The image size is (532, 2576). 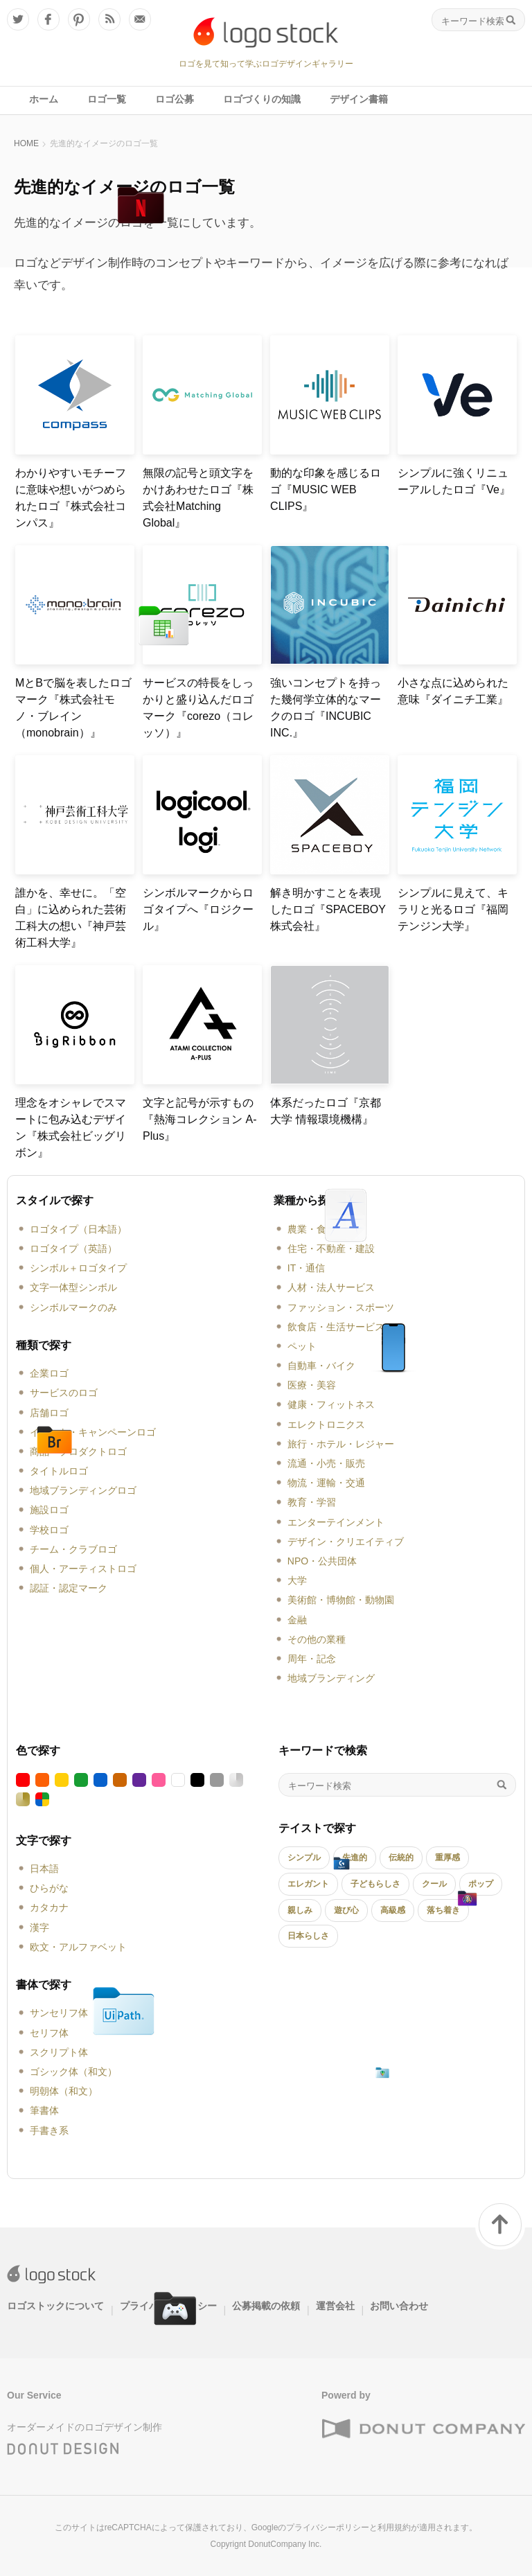 What do you see at coordinates (467, 1898) in the screenshot?
I see `open Leonardo.ai project folder` at bounding box center [467, 1898].